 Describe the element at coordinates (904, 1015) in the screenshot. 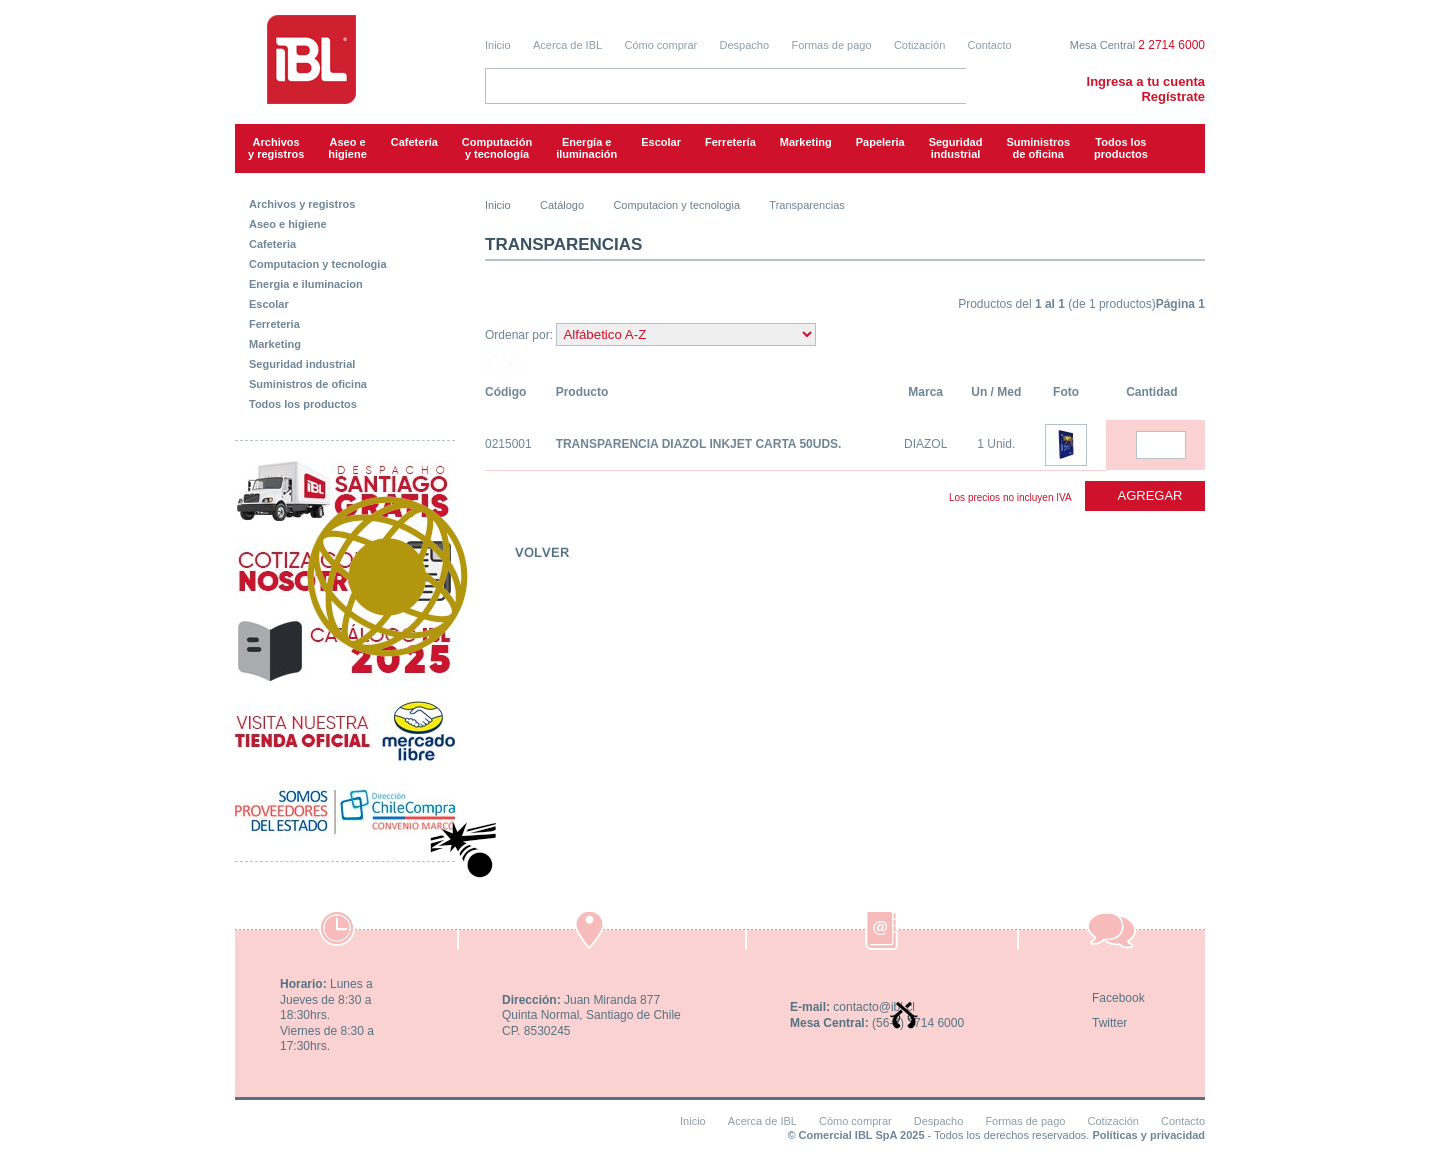

I see `indicates combat or duel mode in a game` at that location.